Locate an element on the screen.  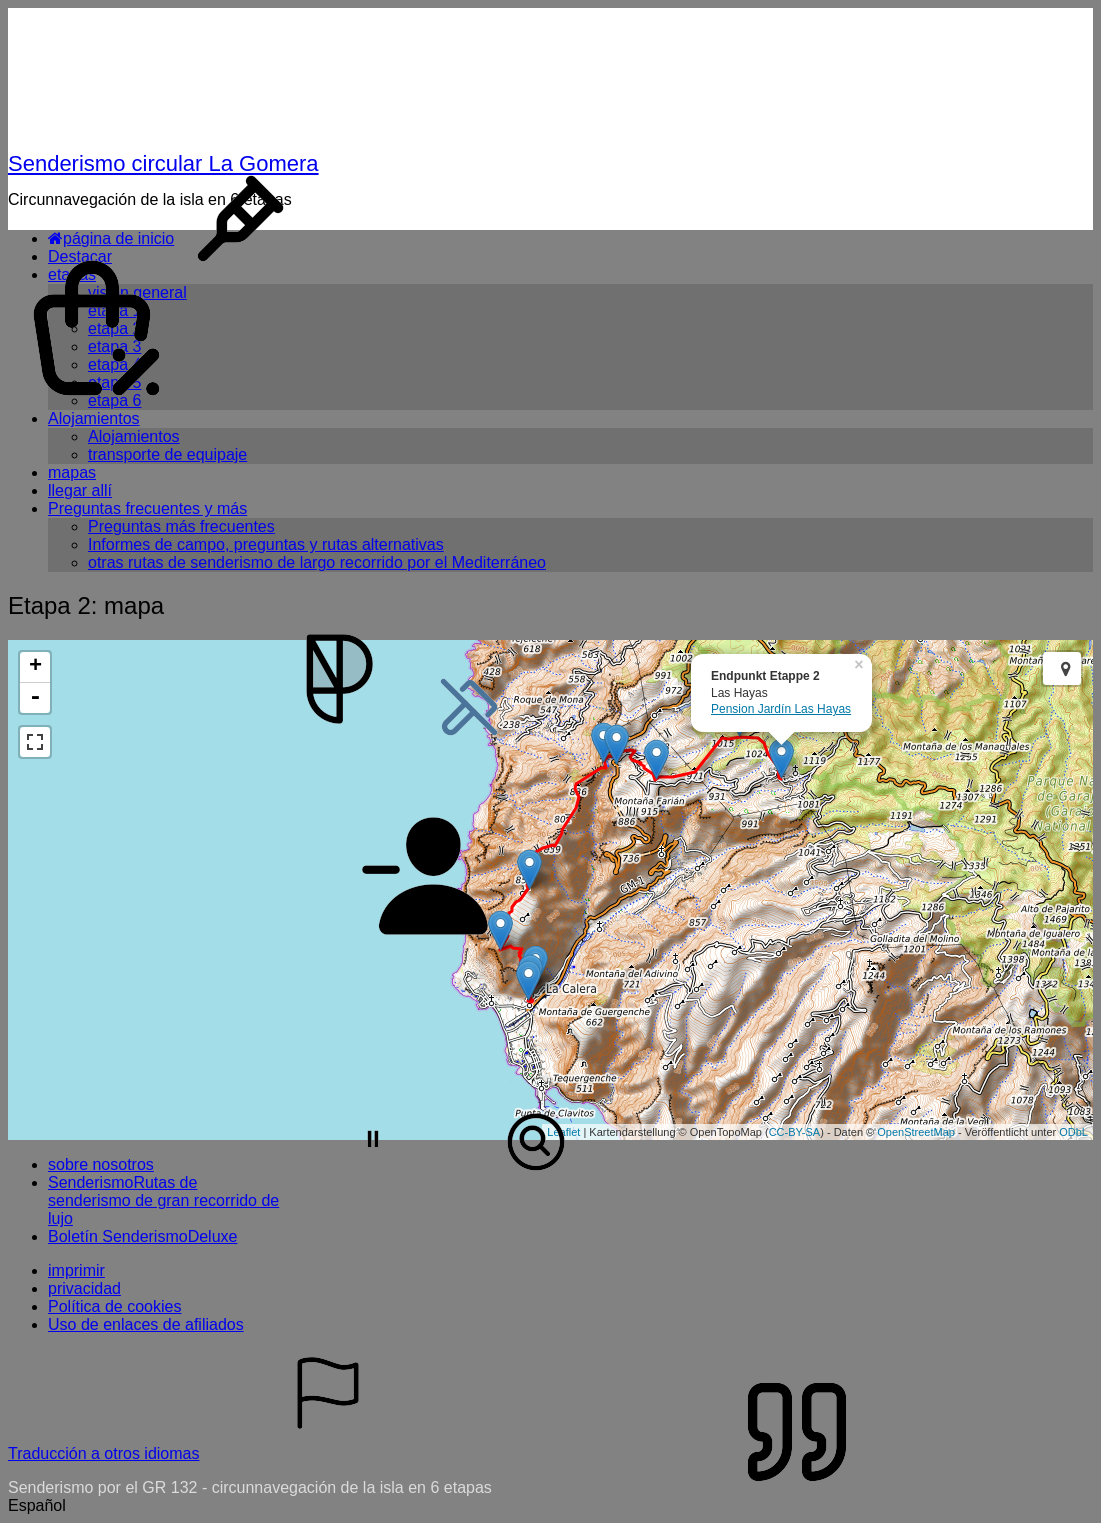
indicates accessibility or mobility assistance options is located at coordinates (240, 218).